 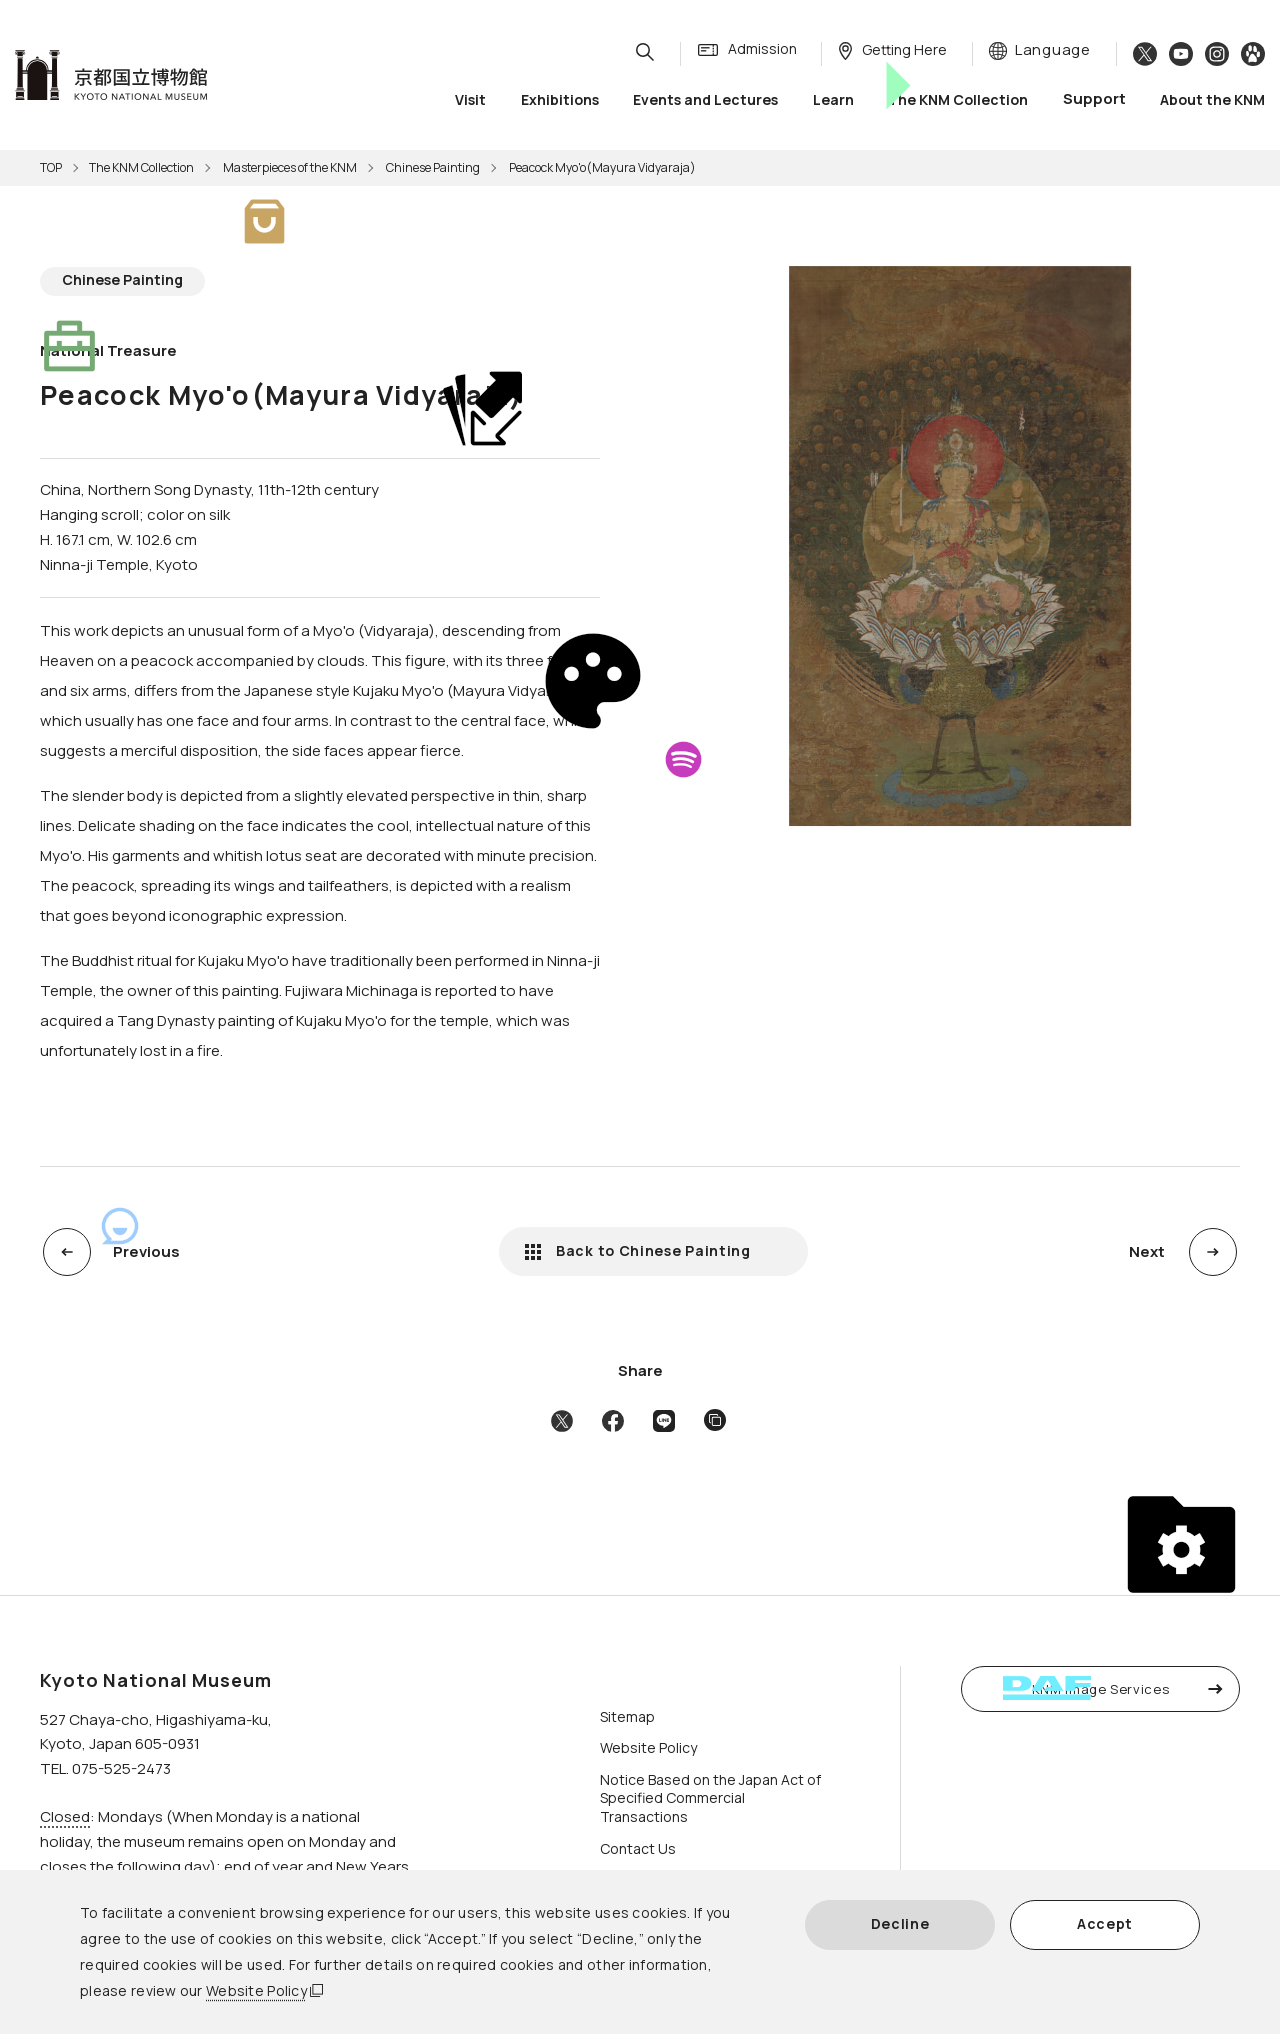 What do you see at coordinates (898, 85) in the screenshot?
I see `expand a collapsed menu or section` at bounding box center [898, 85].